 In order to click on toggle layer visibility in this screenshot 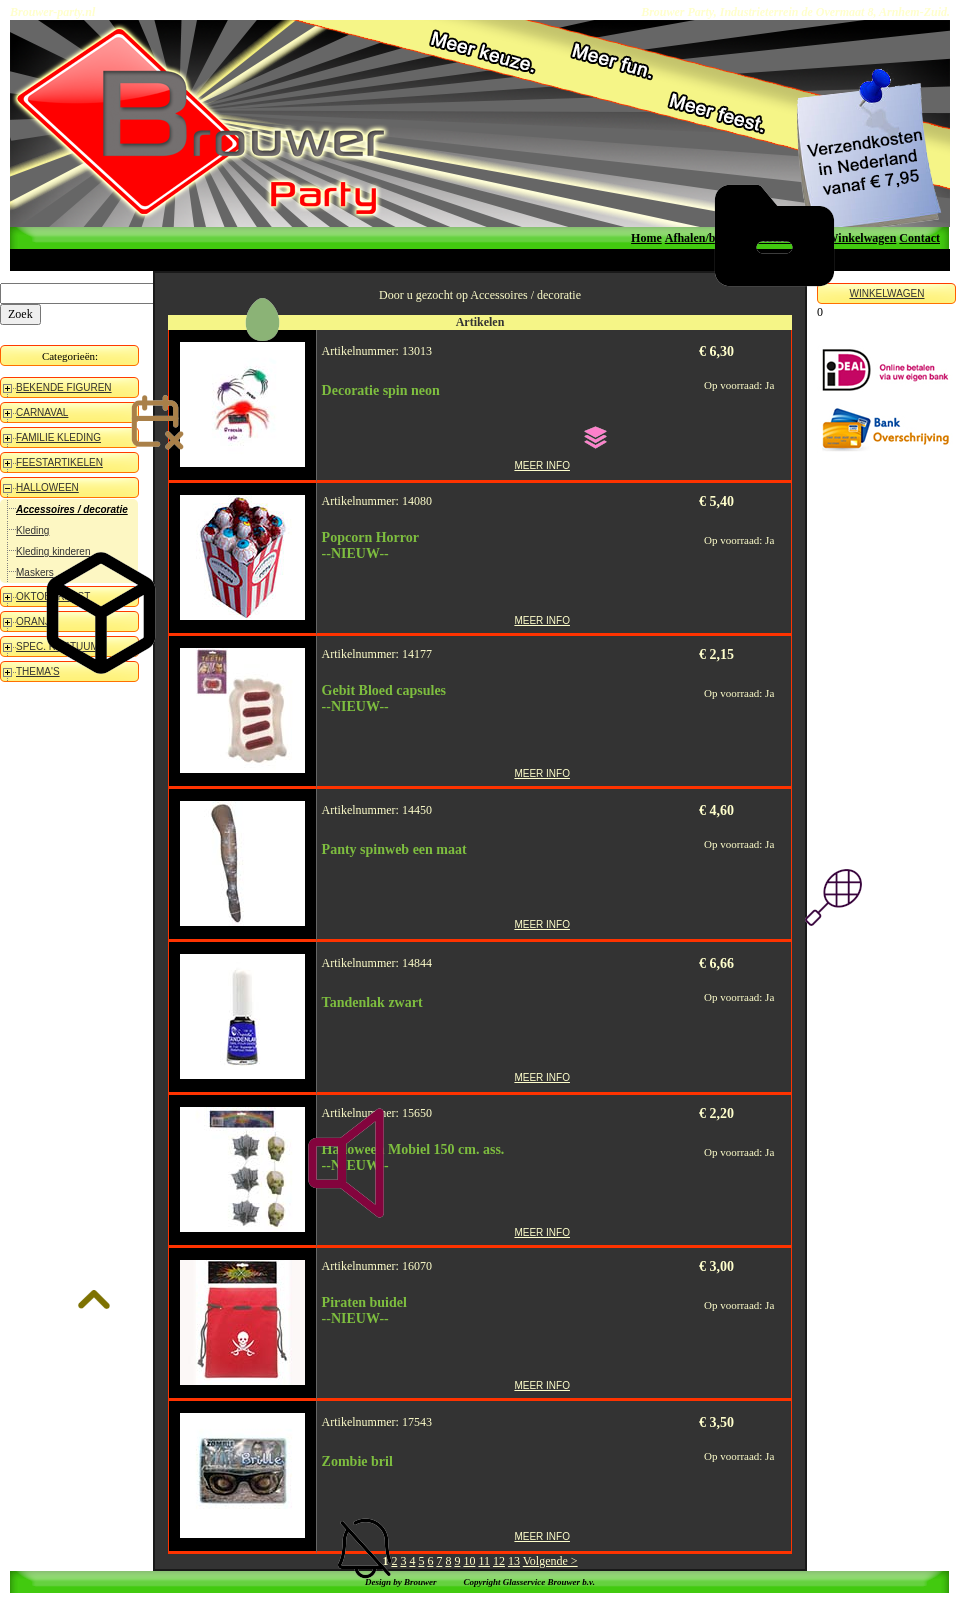, I will do `click(595, 437)`.